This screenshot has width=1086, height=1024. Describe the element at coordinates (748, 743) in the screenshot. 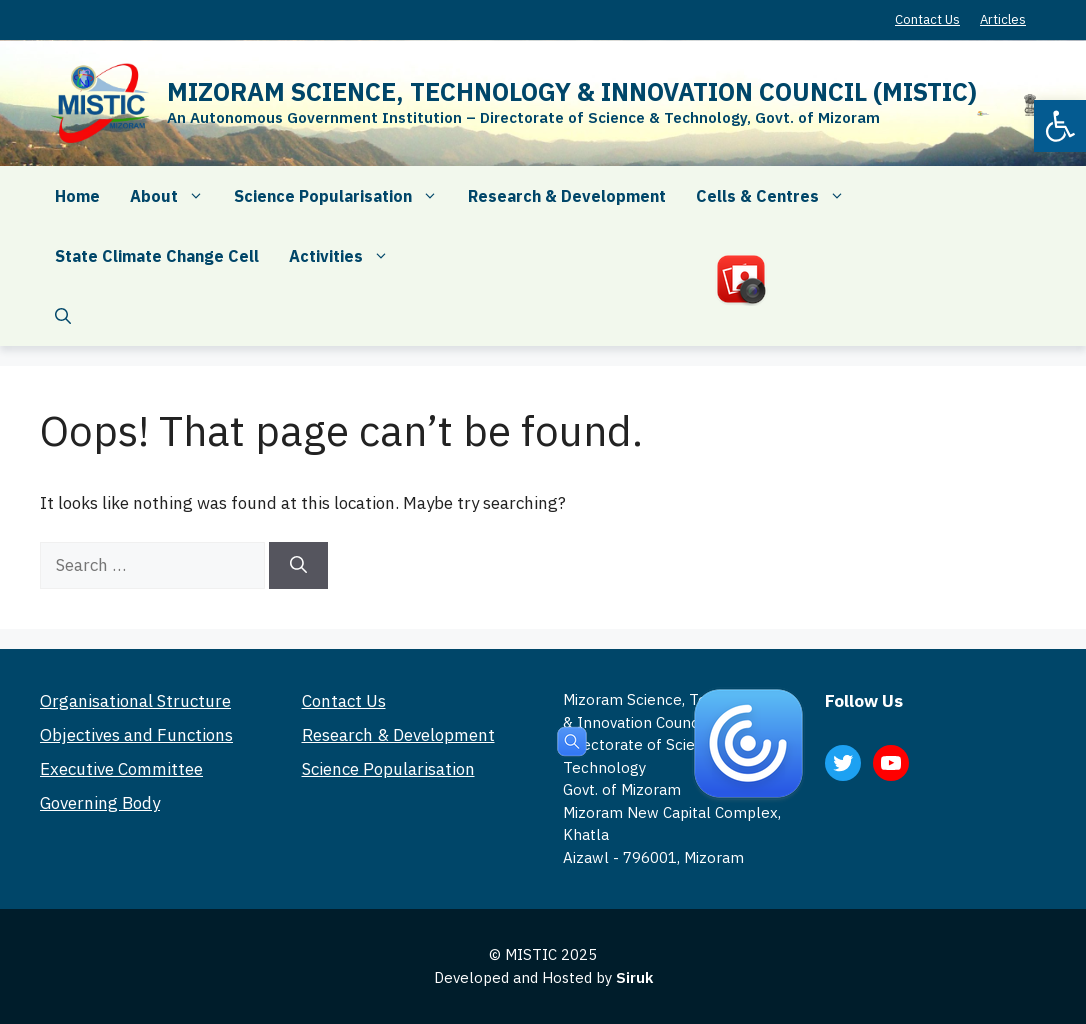

I see `open citrix workspace app` at that location.